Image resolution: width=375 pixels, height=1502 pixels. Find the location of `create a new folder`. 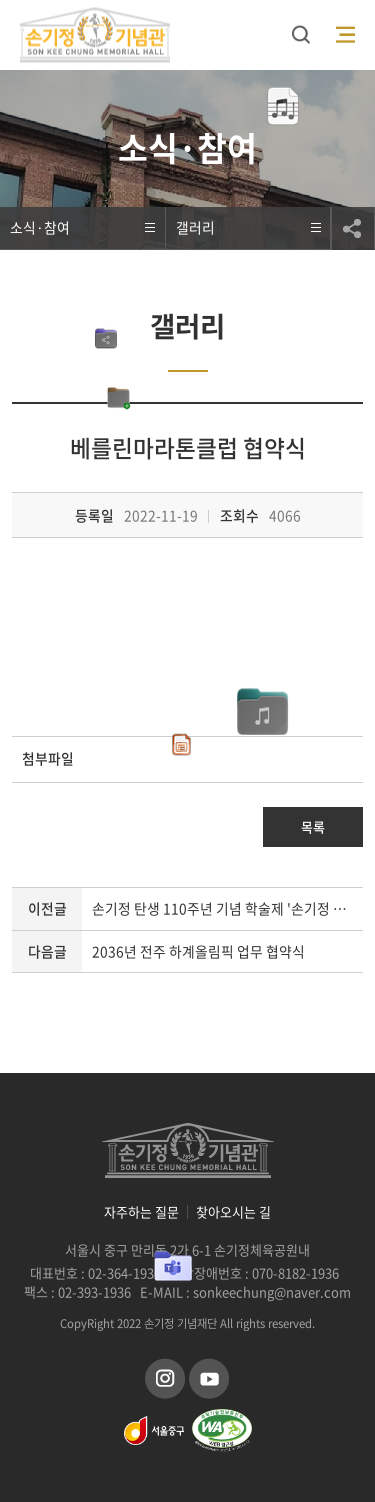

create a new folder is located at coordinates (118, 397).